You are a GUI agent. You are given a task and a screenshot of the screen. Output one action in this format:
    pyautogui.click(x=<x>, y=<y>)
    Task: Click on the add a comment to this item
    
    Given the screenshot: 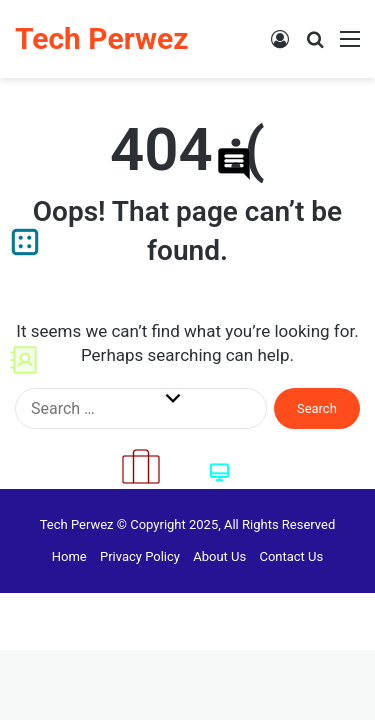 What is the action you would take?
    pyautogui.click(x=234, y=164)
    